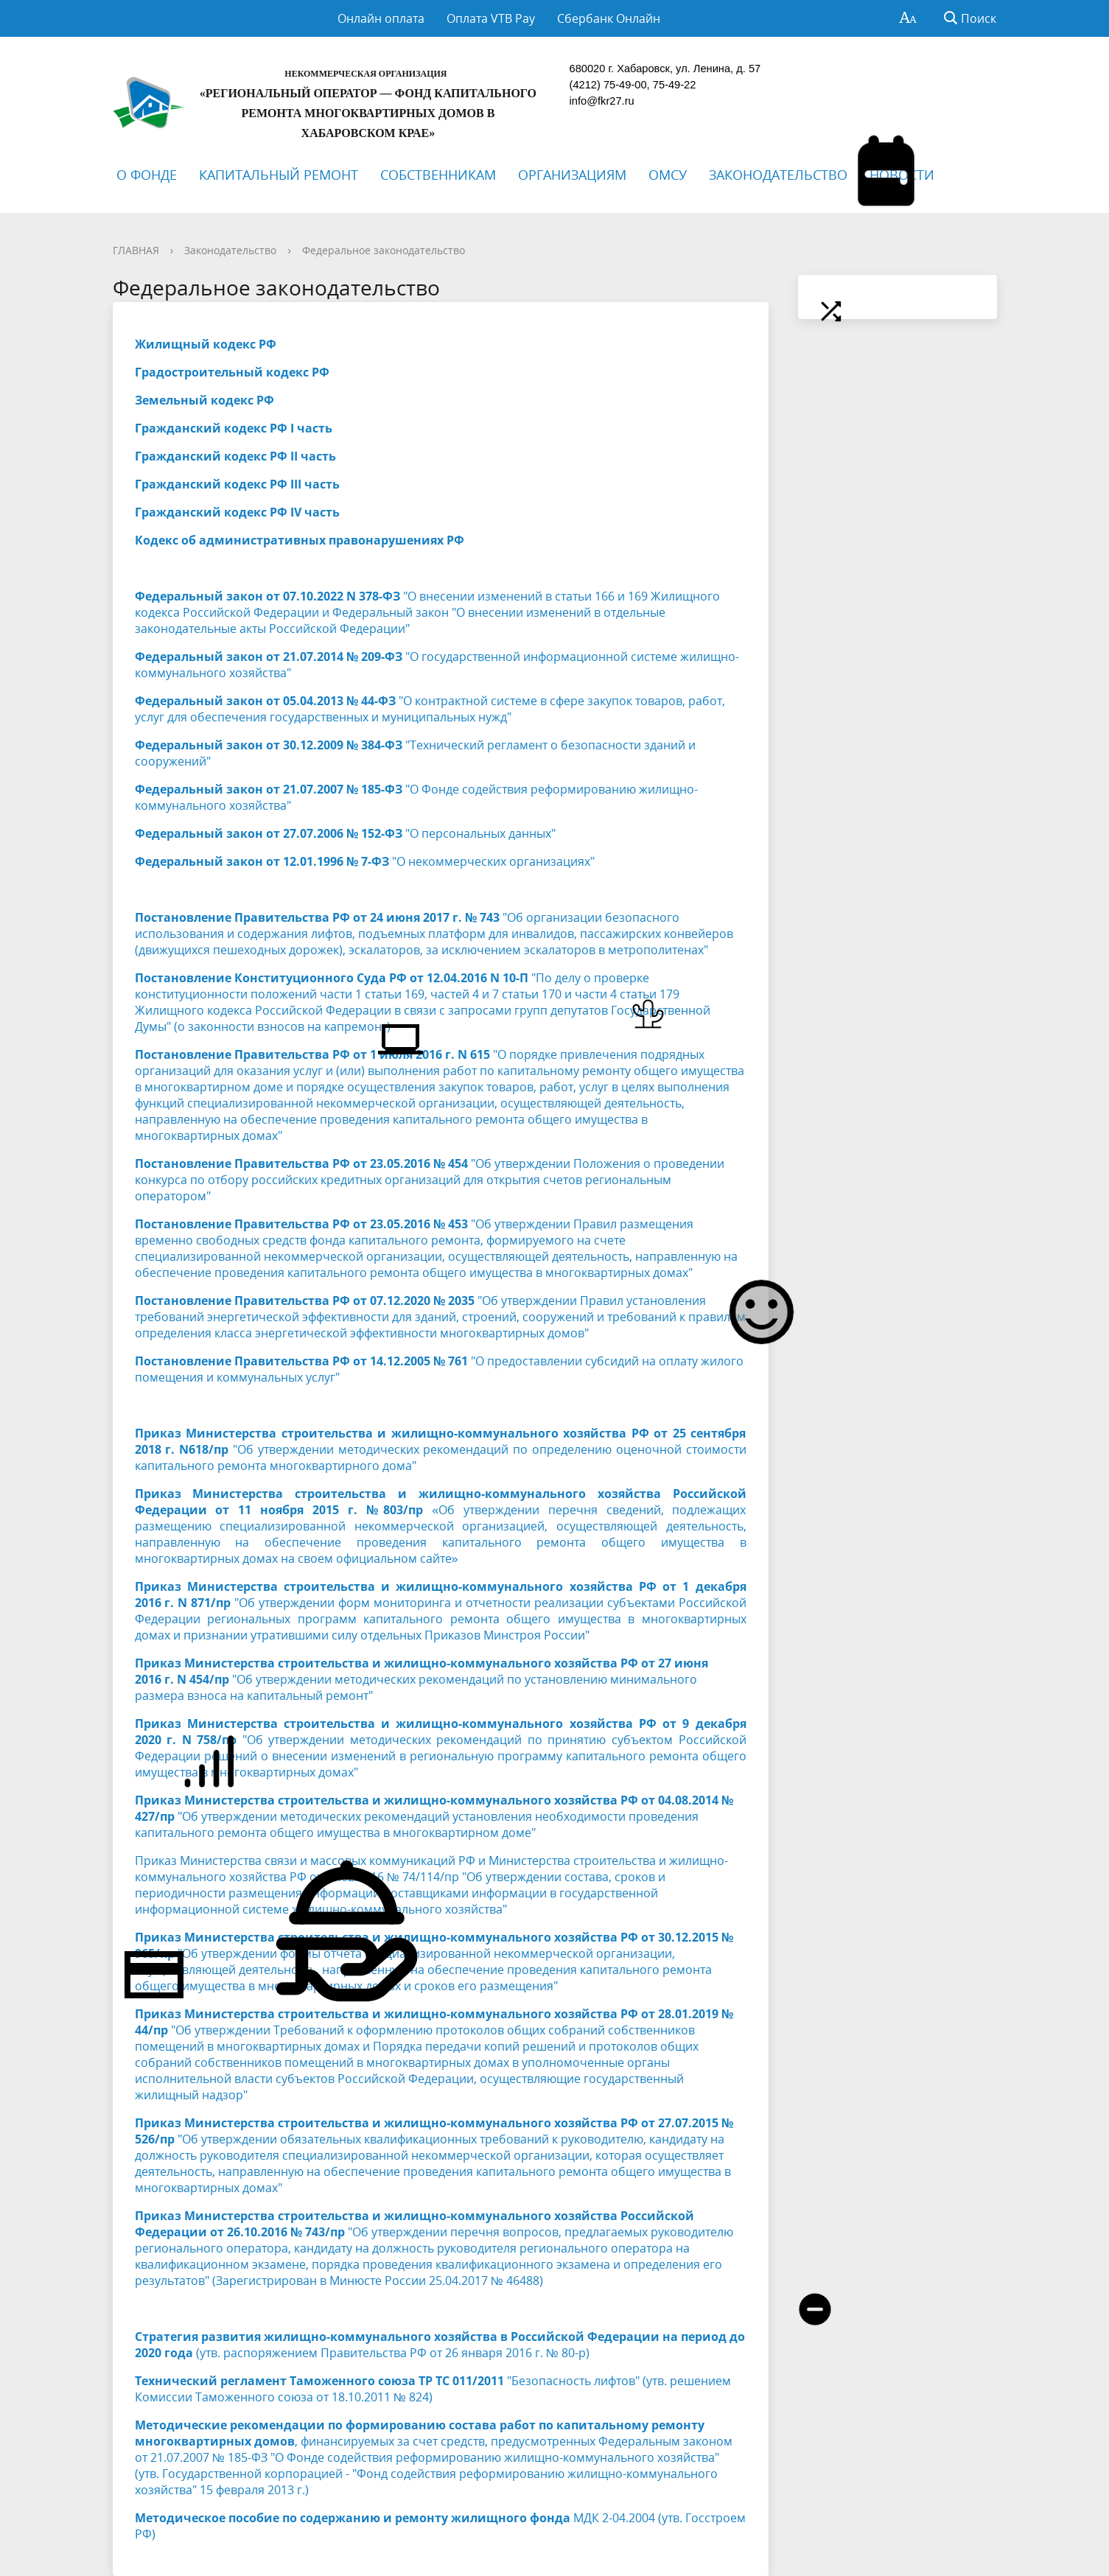 This screenshot has width=1109, height=2576. What do you see at coordinates (154, 1975) in the screenshot?
I see `access payment methods` at bounding box center [154, 1975].